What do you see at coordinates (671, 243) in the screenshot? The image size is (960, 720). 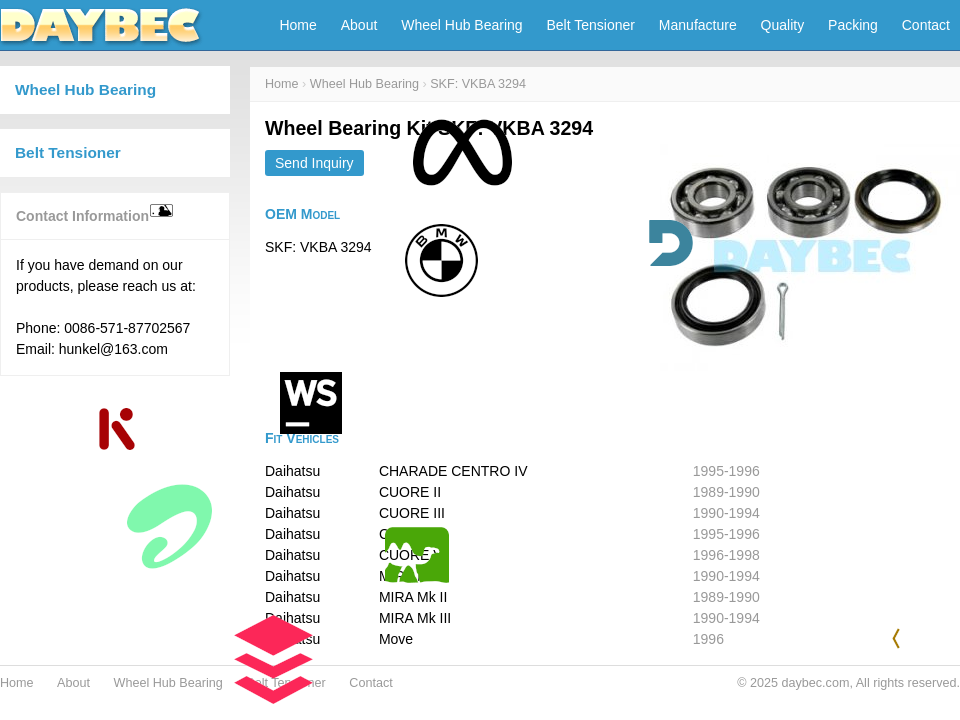 I see `deepgram logo` at bounding box center [671, 243].